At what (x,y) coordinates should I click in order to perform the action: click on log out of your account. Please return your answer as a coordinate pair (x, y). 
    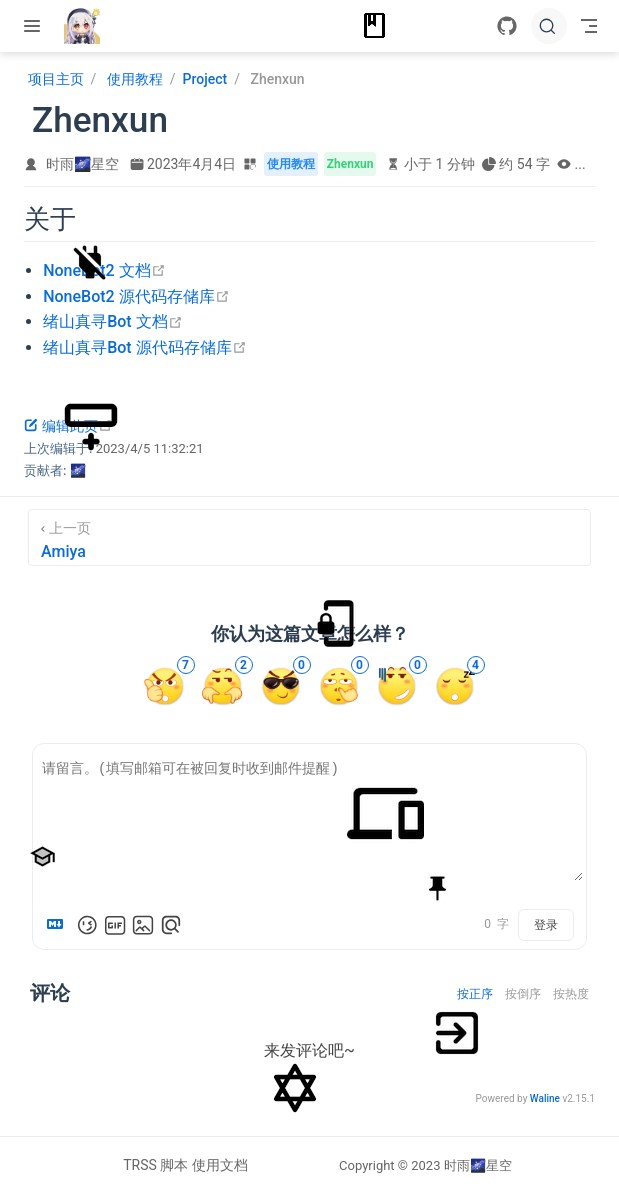
    Looking at the image, I should click on (457, 1033).